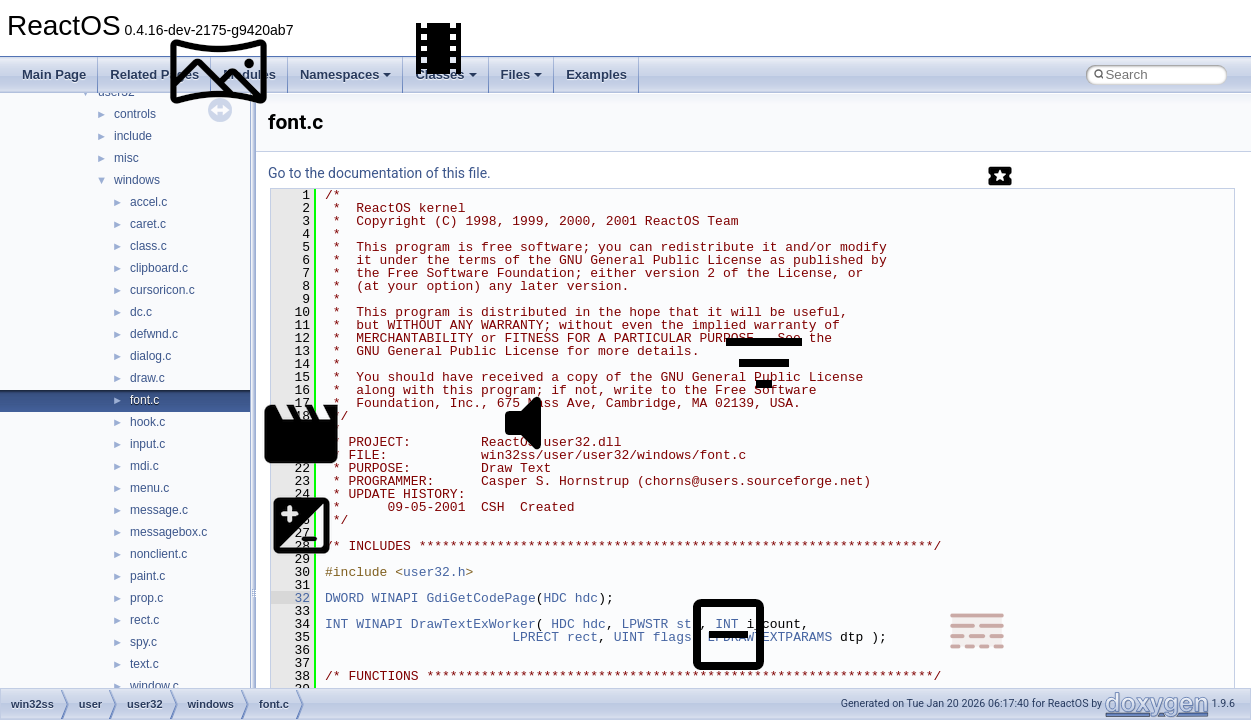 This screenshot has width=1251, height=720. What do you see at coordinates (764, 363) in the screenshot?
I see `filter or sort list items` at bounding box center [764, 363].